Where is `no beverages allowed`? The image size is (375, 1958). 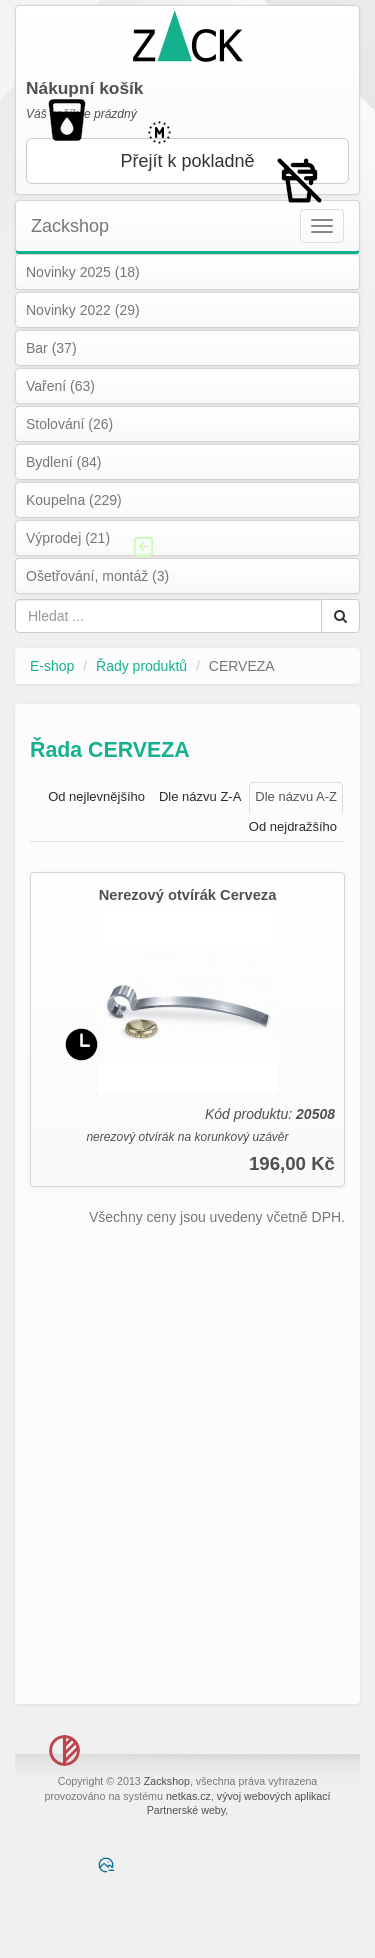 no beverages allowed is located at coordinates (299, 180).